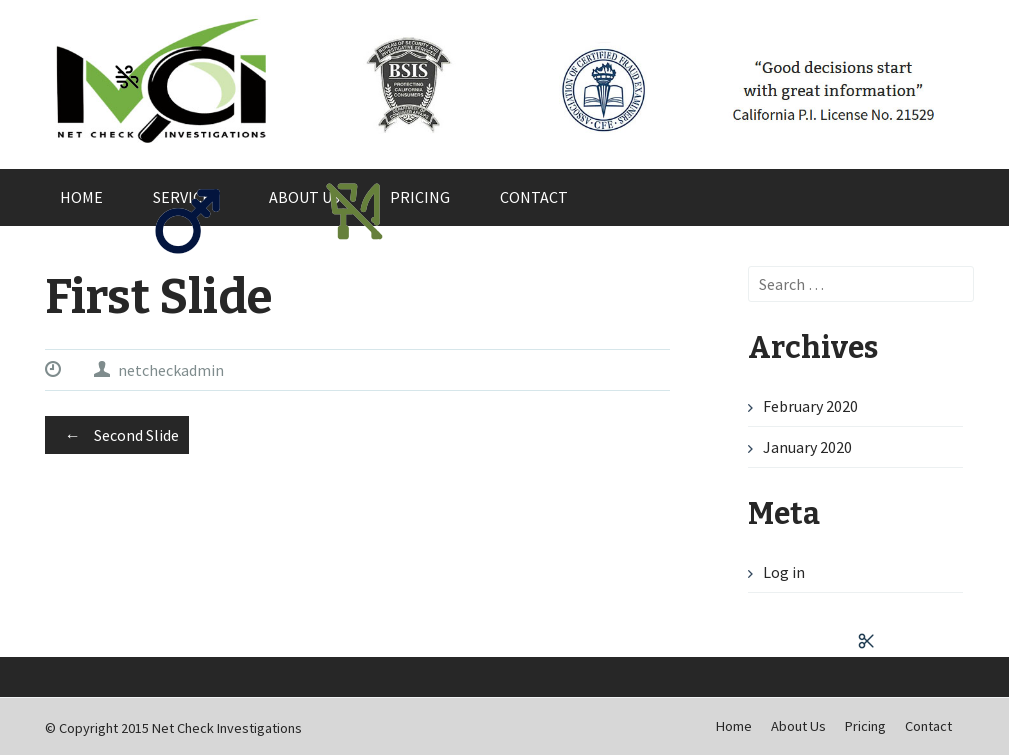  What do you see at coordinates (354, 211) in the screenshot?
I see `indicates cooking or kitchen features are disabled` at bounding box center [354, 211].